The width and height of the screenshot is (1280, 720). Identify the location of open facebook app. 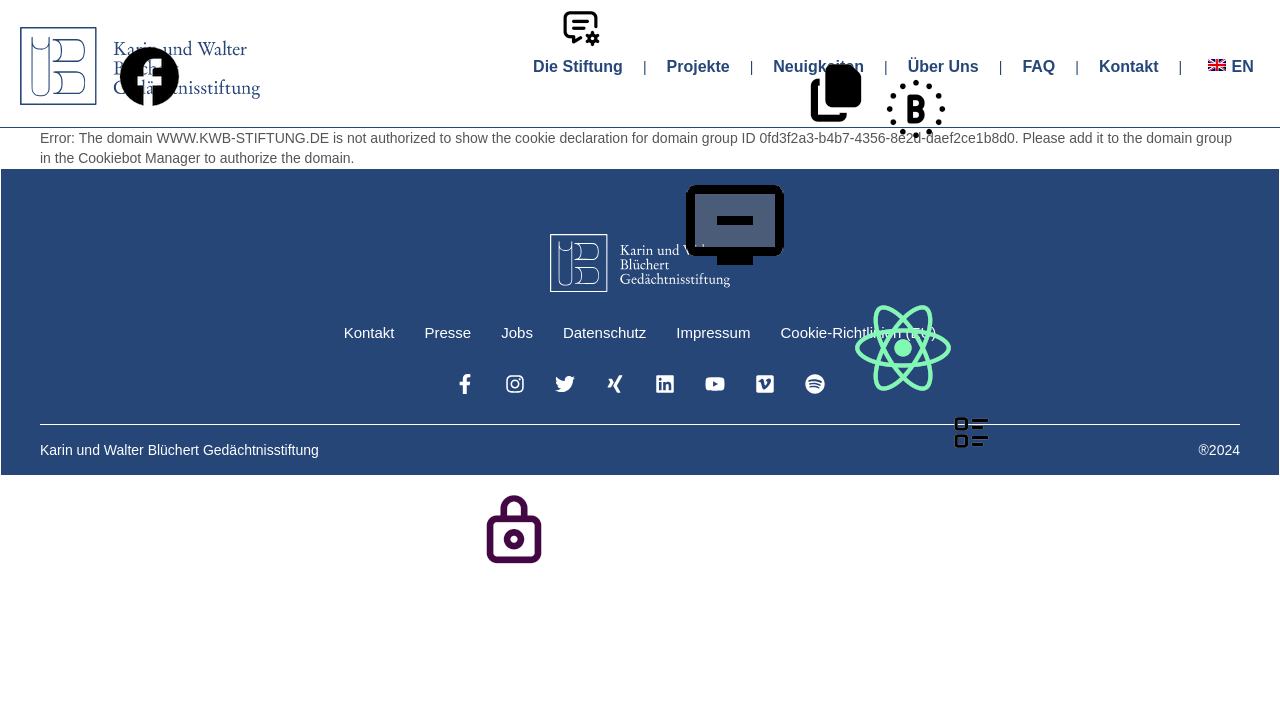
(149, 76).